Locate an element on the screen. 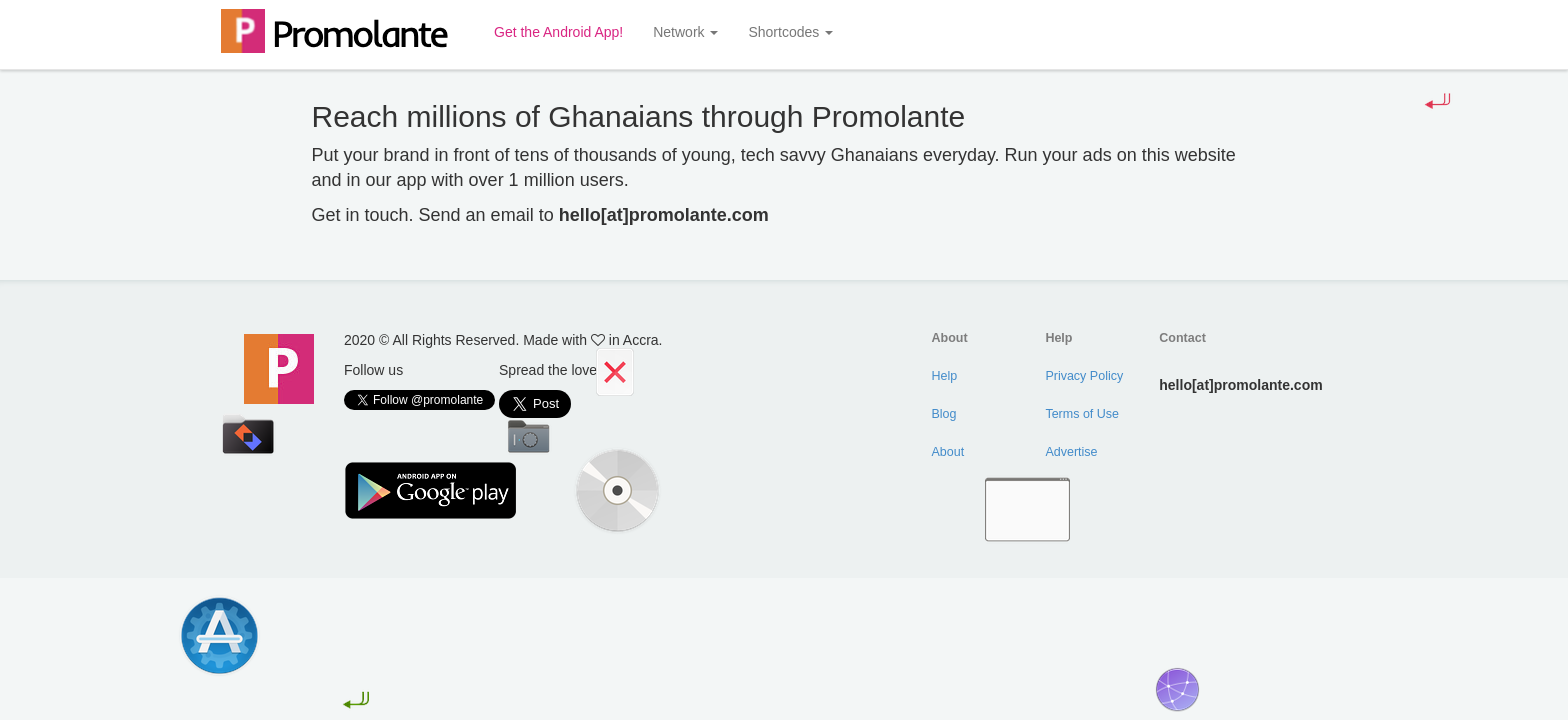 This screenshot has width=1568, height=720. access CD-ROM drive or optical disc contents is located at coordinates (617, 490).